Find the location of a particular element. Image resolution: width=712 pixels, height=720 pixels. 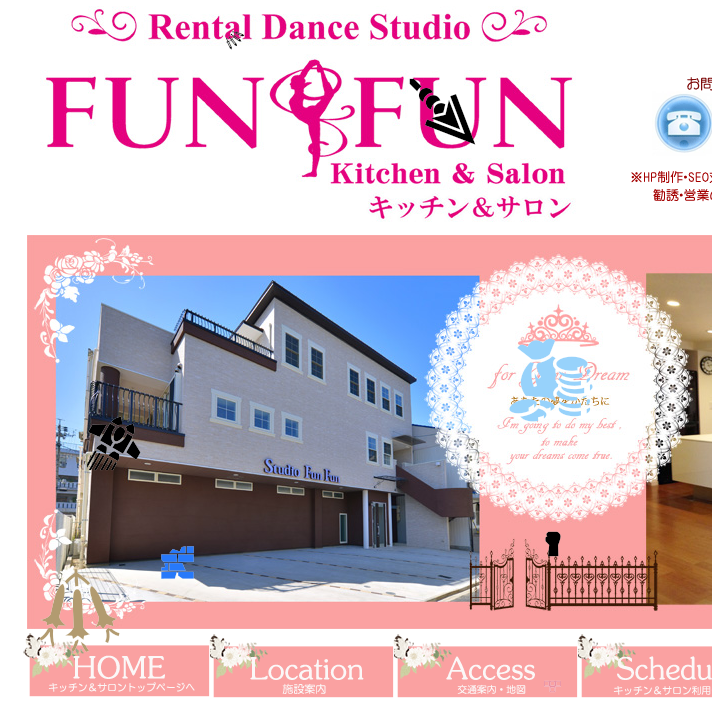

indicates structural damage or destruction in gameplay is located at coordinates (177, 562).